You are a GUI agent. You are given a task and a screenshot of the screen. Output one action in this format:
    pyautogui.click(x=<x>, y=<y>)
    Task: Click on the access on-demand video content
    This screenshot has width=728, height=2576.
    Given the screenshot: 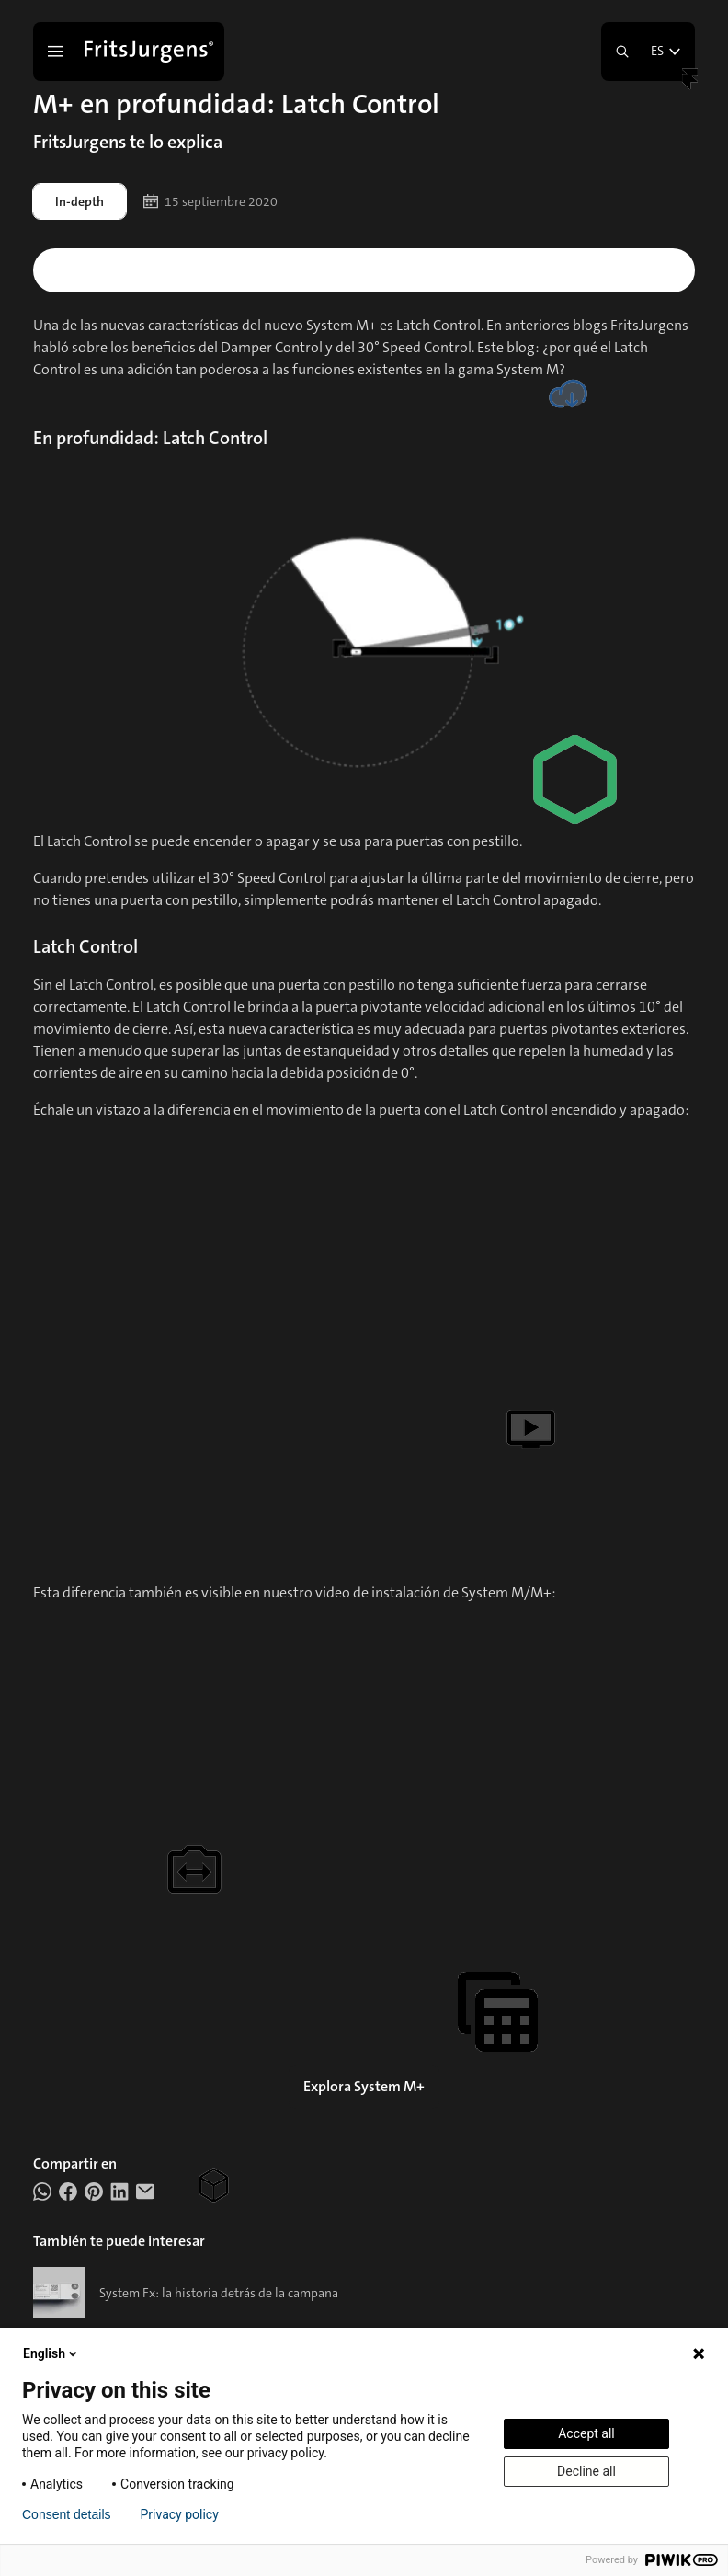 What is the action you would take?
    pyautogui.click(x=530, y=1429)
    